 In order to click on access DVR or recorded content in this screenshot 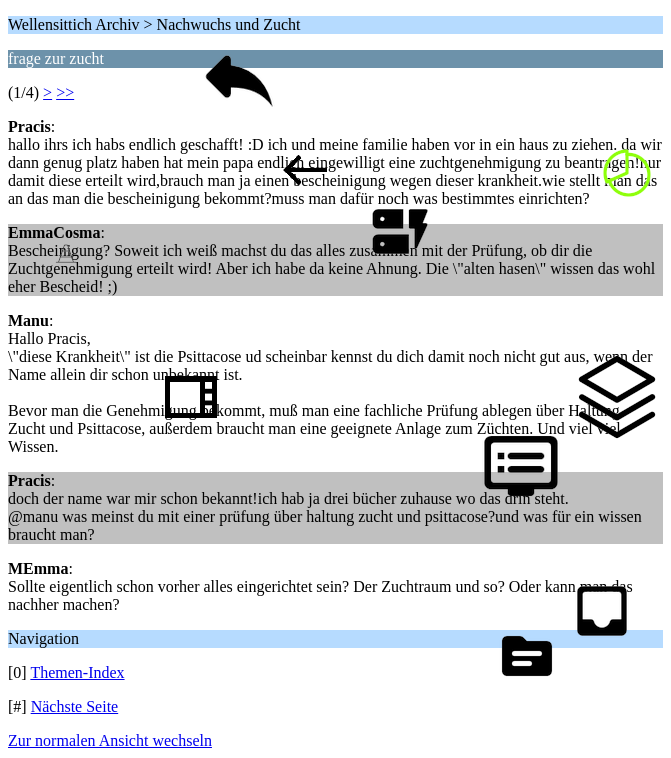, I will do `click(521, 466)`.